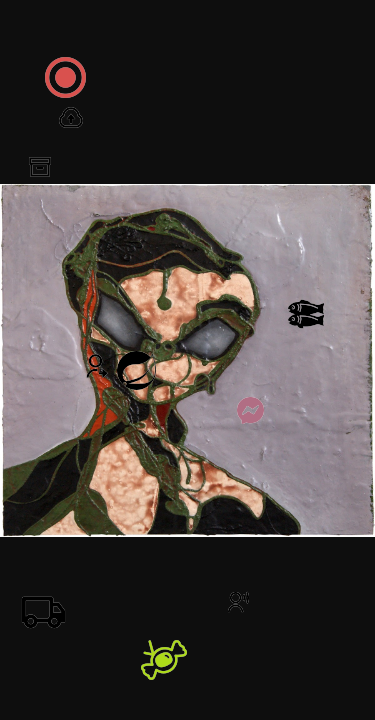 This screenshot has height=720, width=375. I want to click on archive this item, so click(40, 167).